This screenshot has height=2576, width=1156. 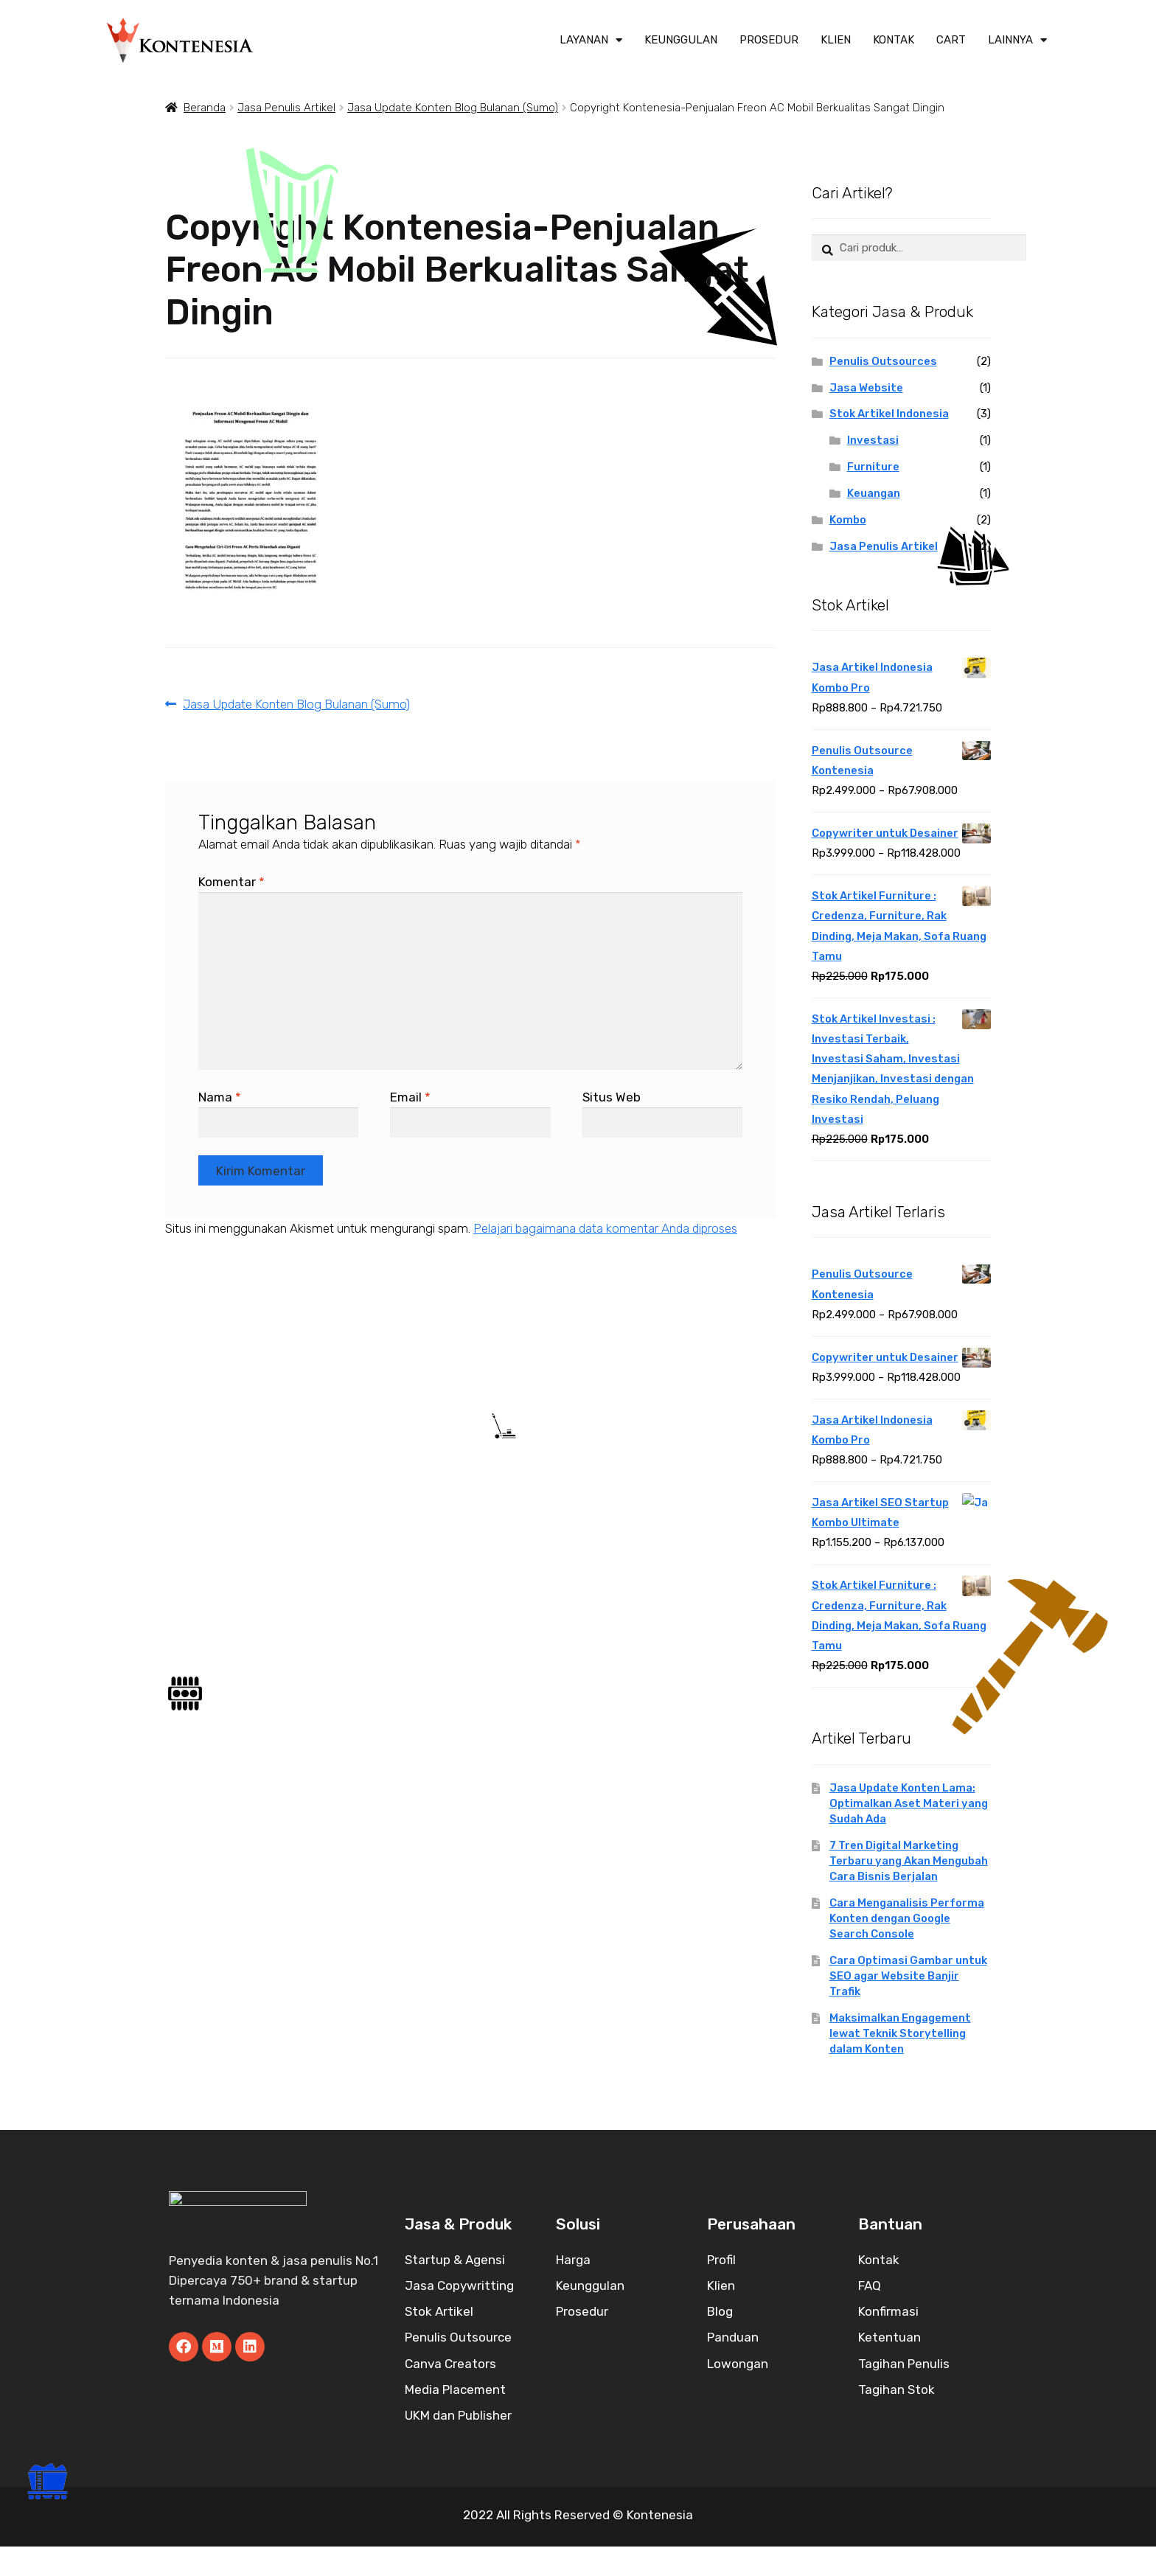 I want to click on access floor cleaning or maintenance tools, so click(x=504, y=1425).